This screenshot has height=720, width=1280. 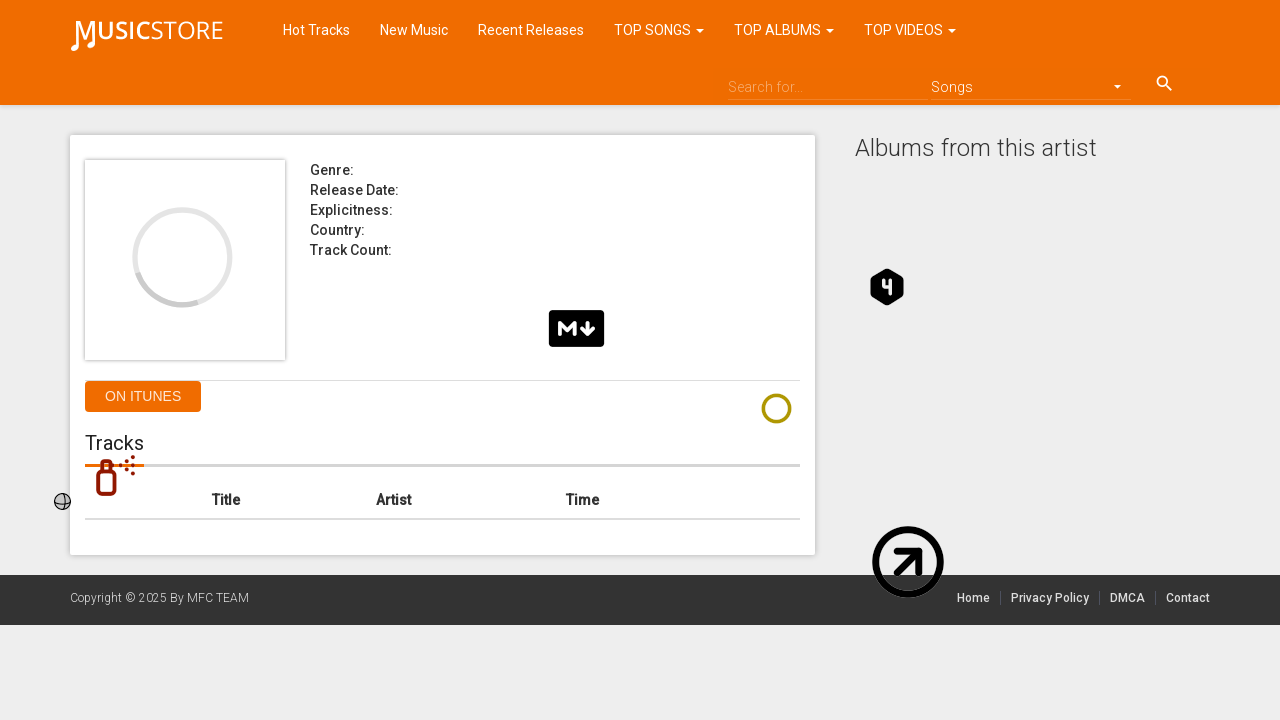 What do you see at coordinates (887, 287) in the screenshot?
I see `step 4 in a multi-step process` at bounding box center [887, 287].